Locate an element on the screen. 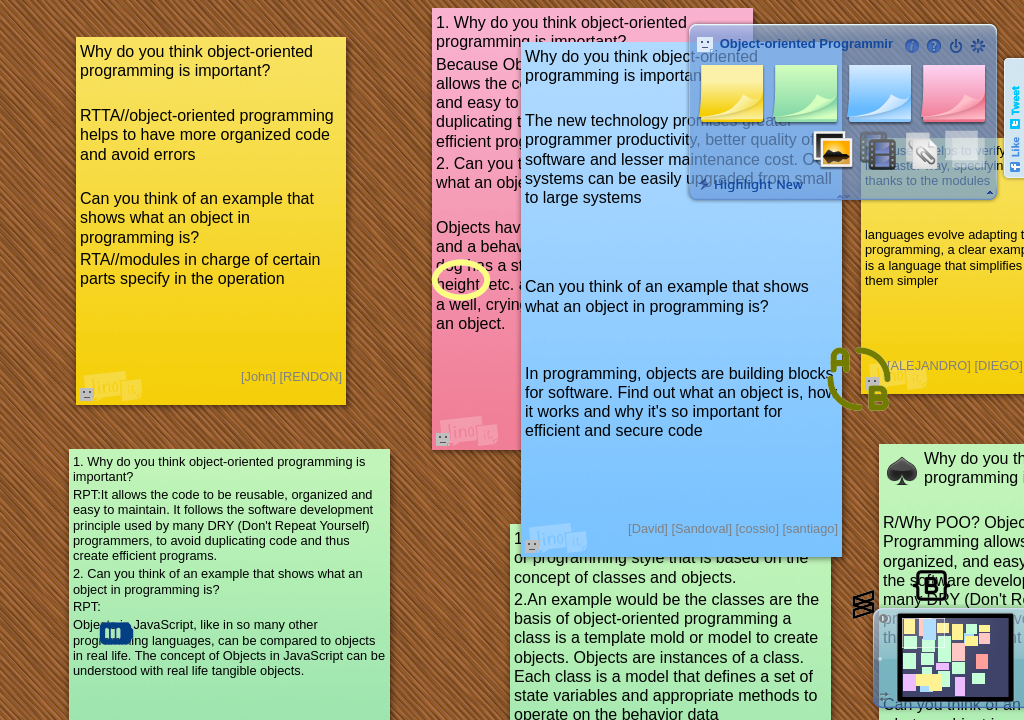 The height and width of the screenshot is (720, 1024). bootstrap framework logo is located at coordinates (931, 585).